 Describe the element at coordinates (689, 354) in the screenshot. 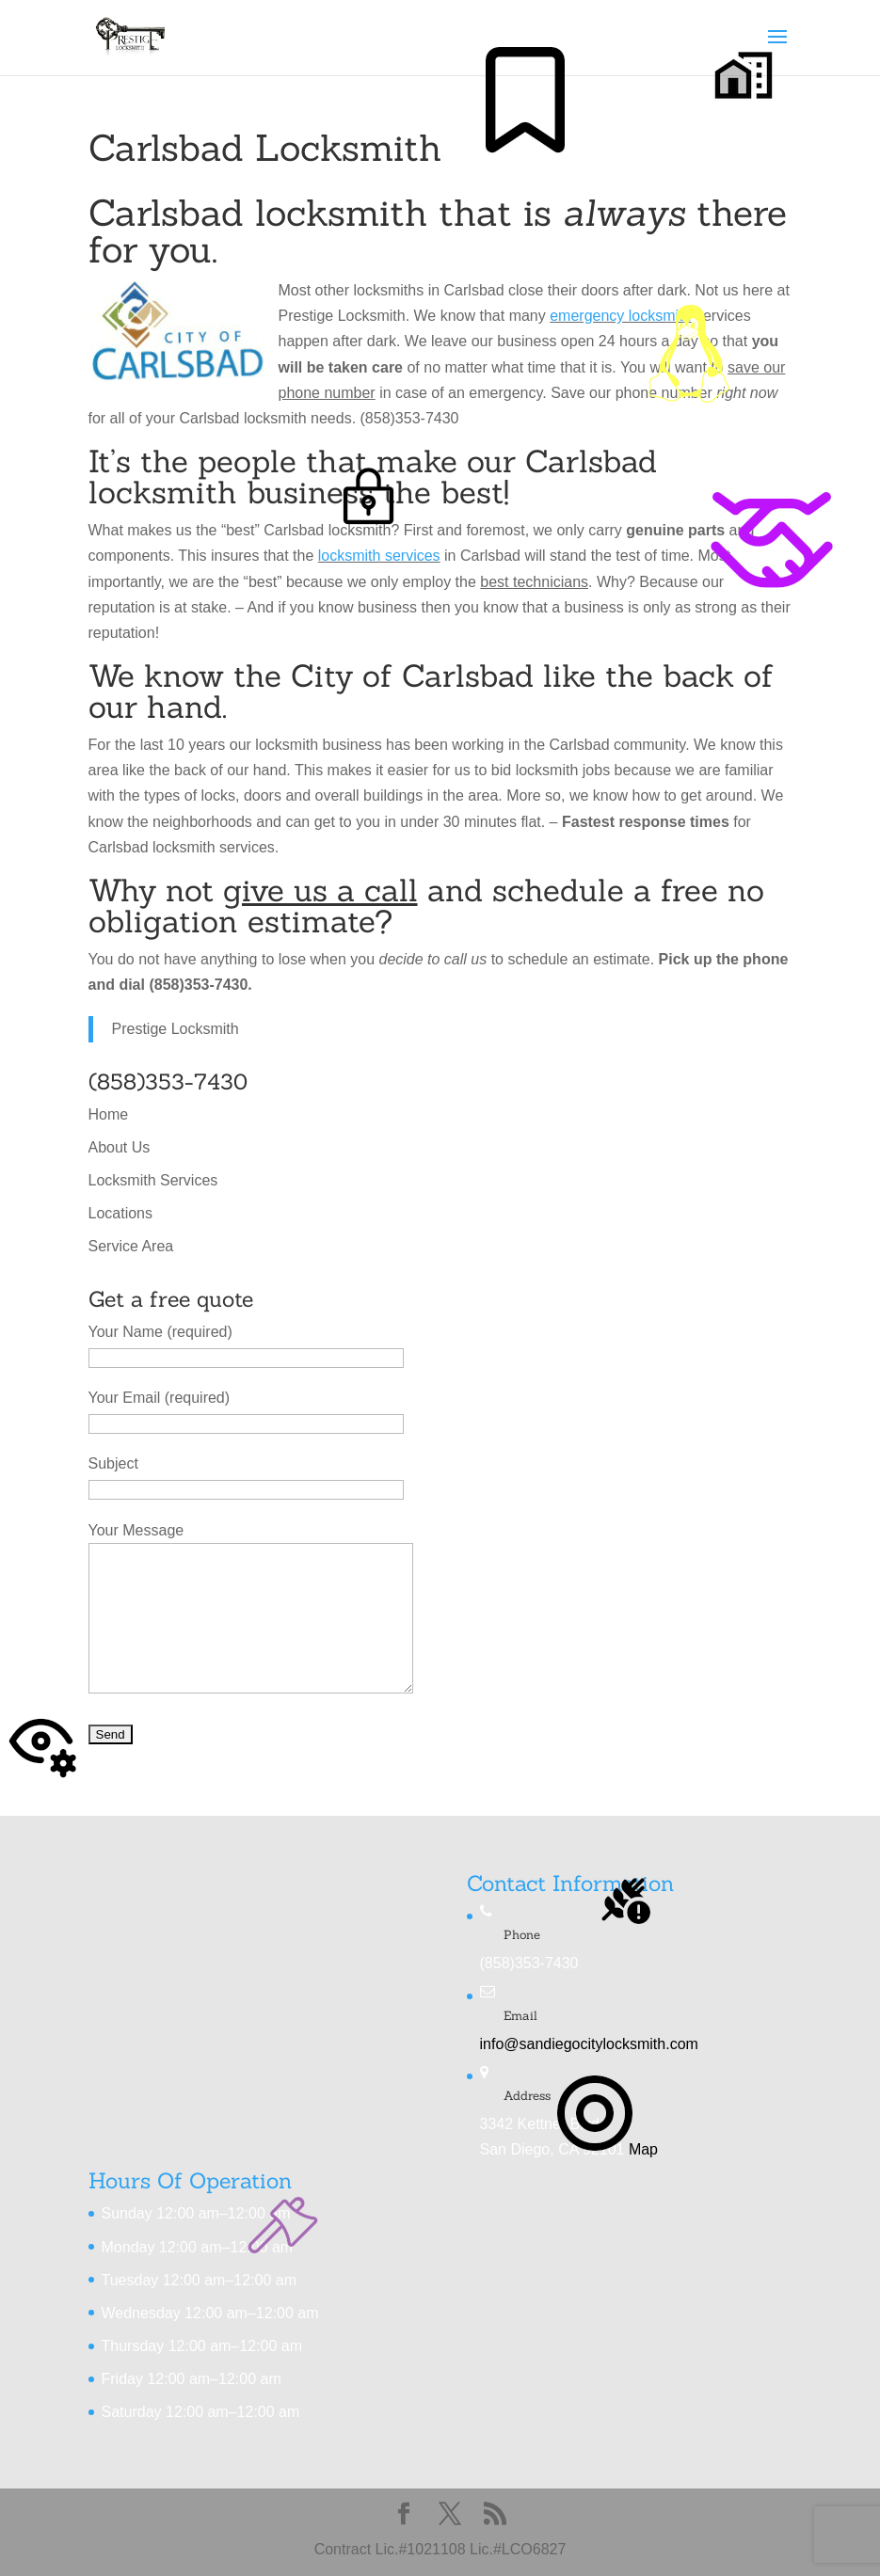

I see `indicates linux operating system compatibility` at that location.